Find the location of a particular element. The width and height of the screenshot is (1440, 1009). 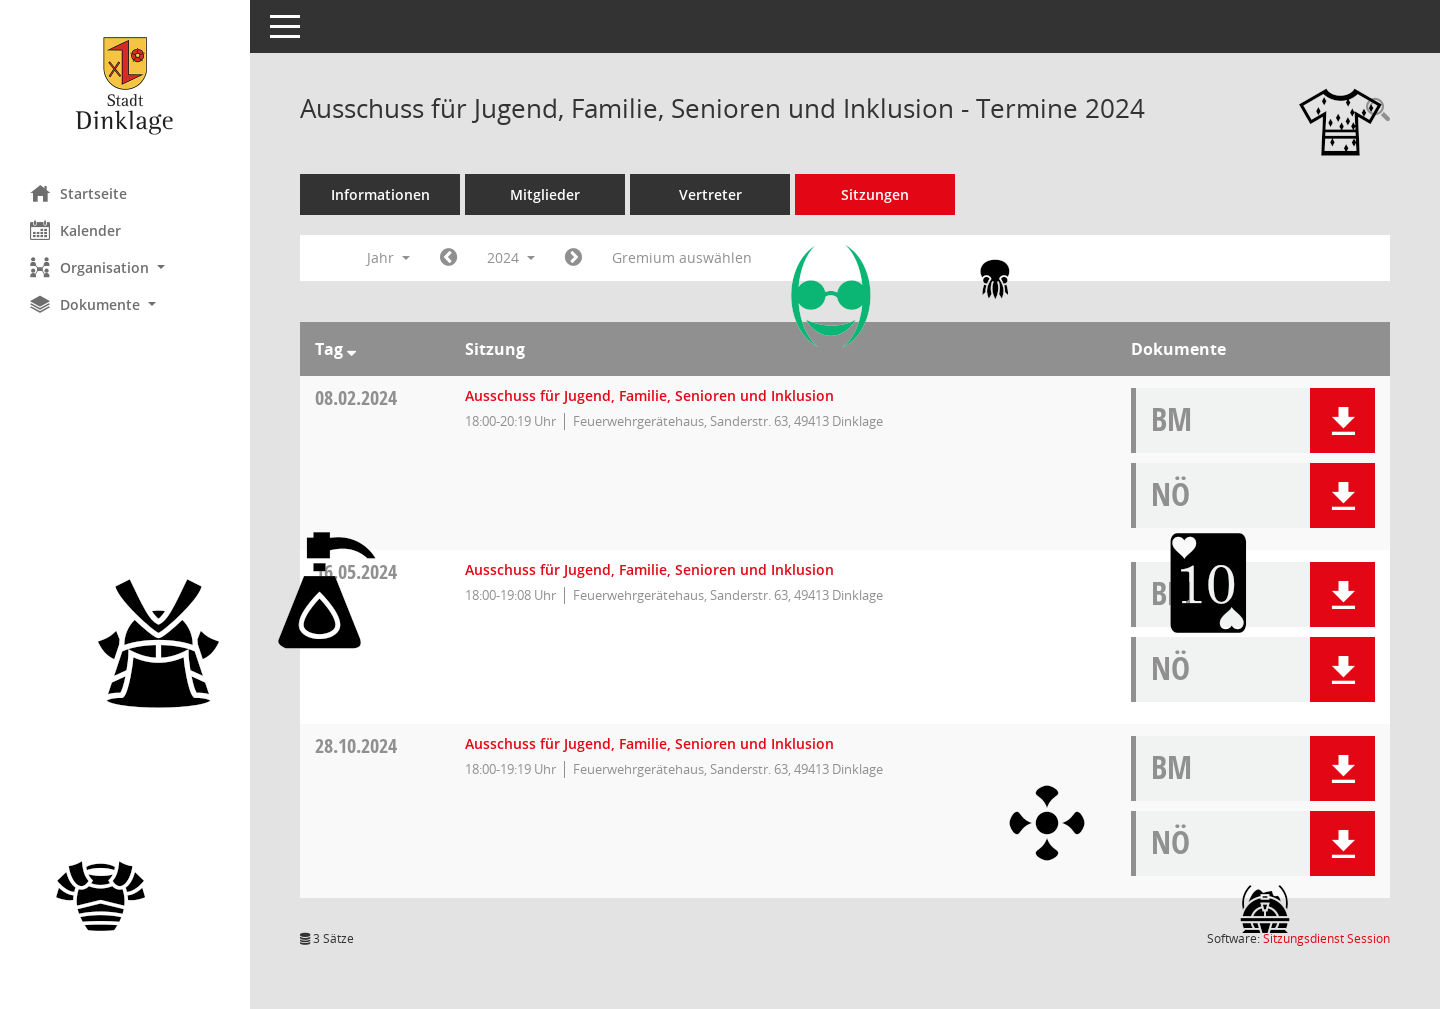

select the mad scientist character class is located at coordinates (832, 295).